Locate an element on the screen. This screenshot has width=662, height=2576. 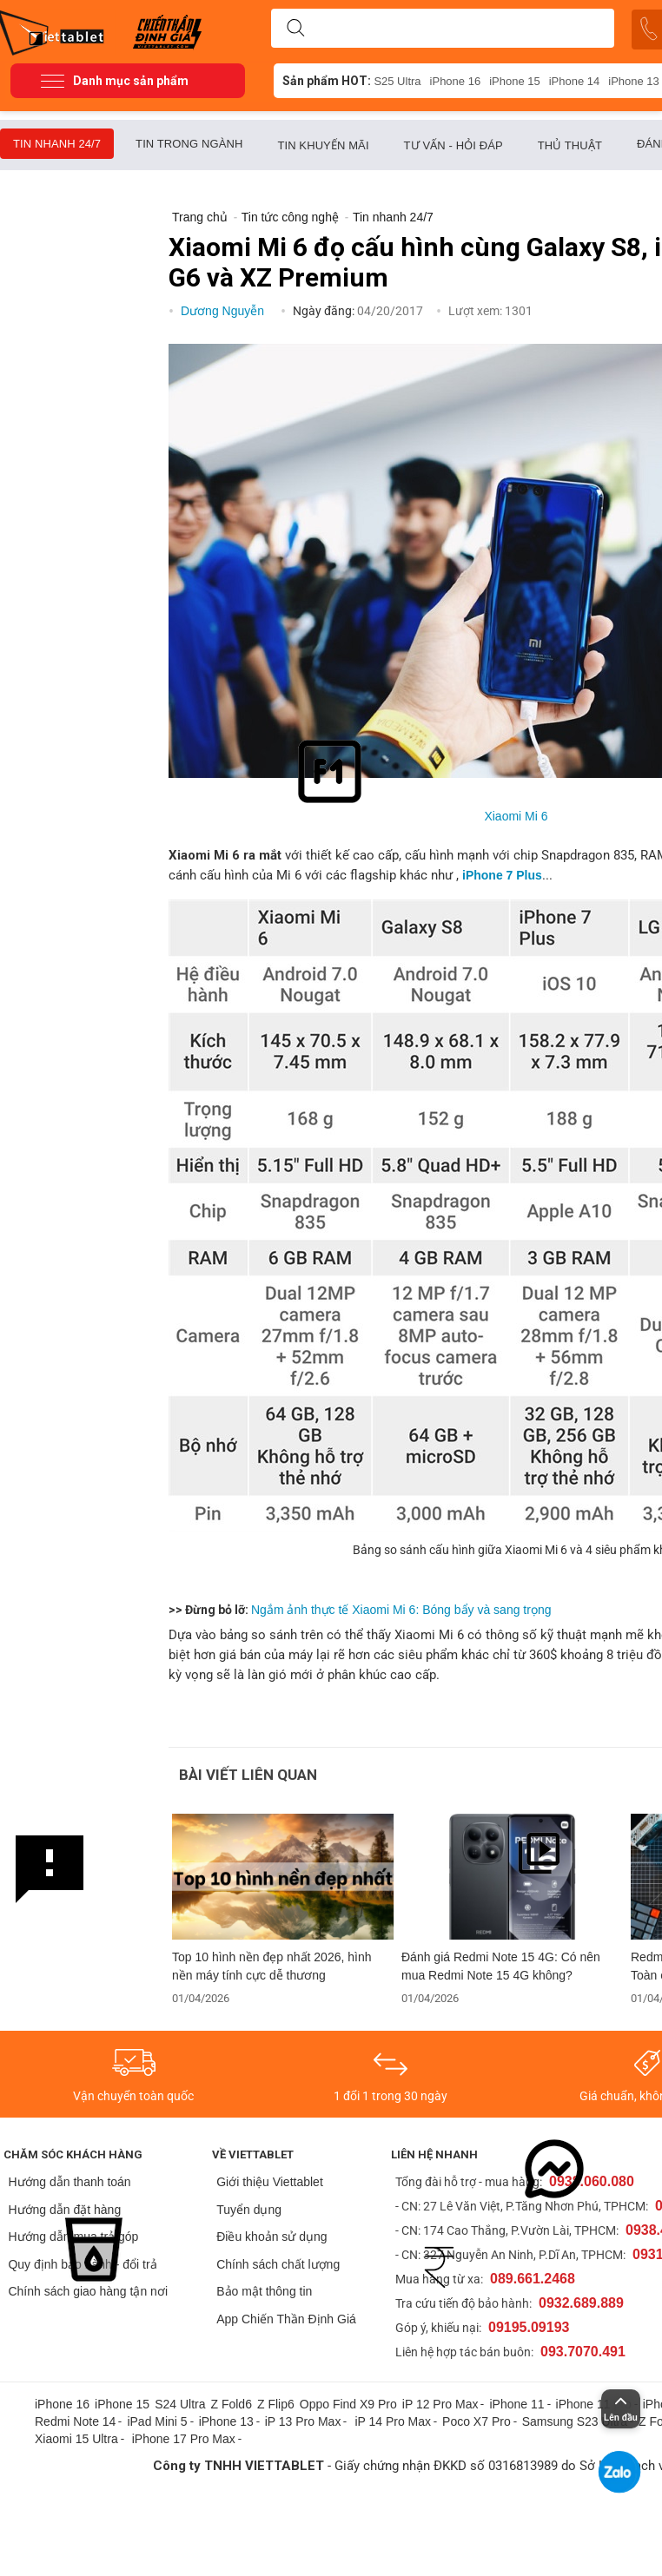
adjust display contrast settings is located at coordinates (36, 38).